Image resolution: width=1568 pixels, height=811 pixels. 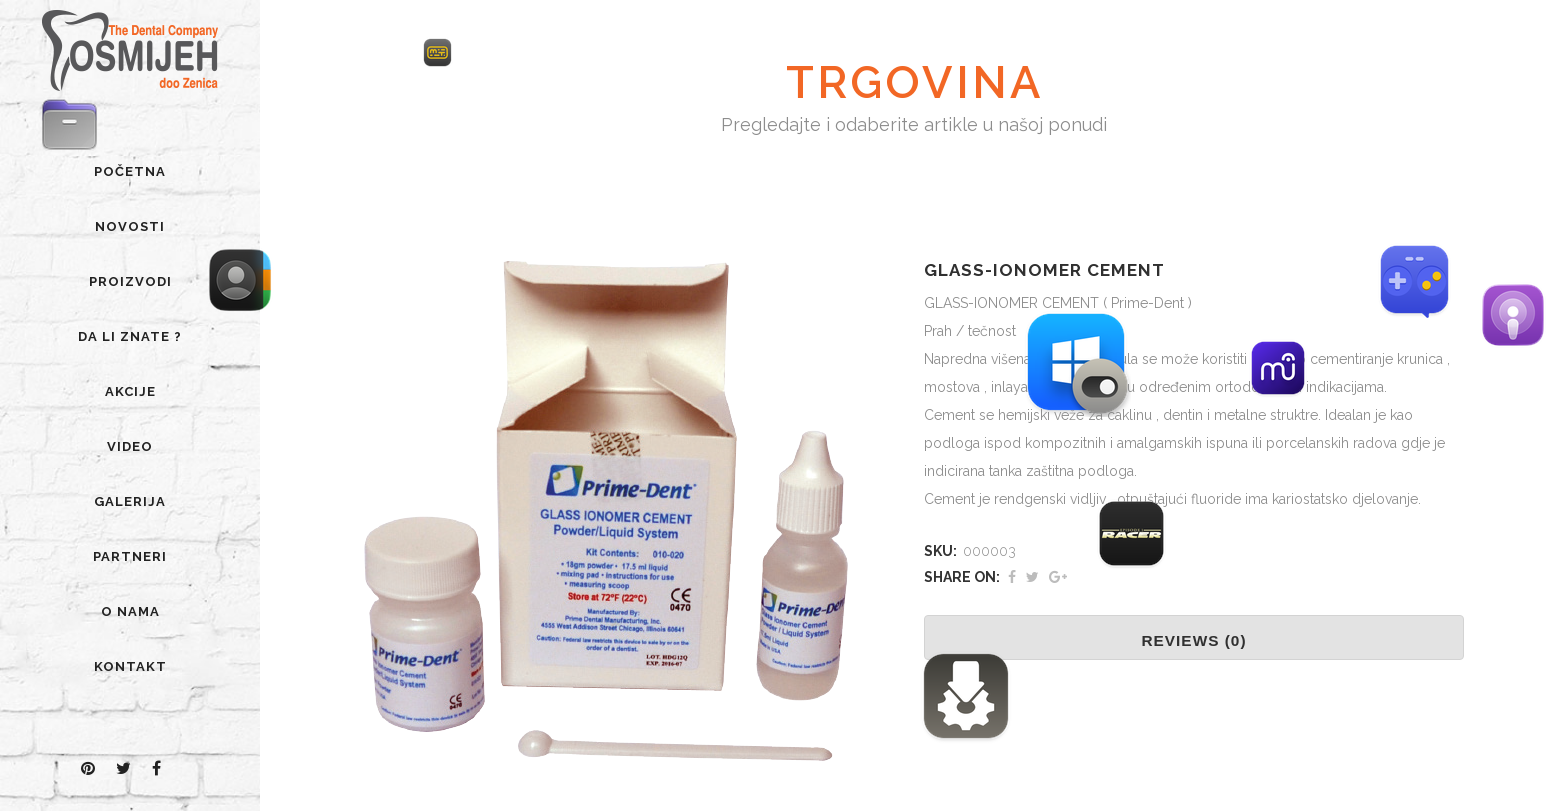 What do you see at coordinates (69, 124) in the screenshot?
I see `open the nautilus file manager` at bounding box center [69, 124].